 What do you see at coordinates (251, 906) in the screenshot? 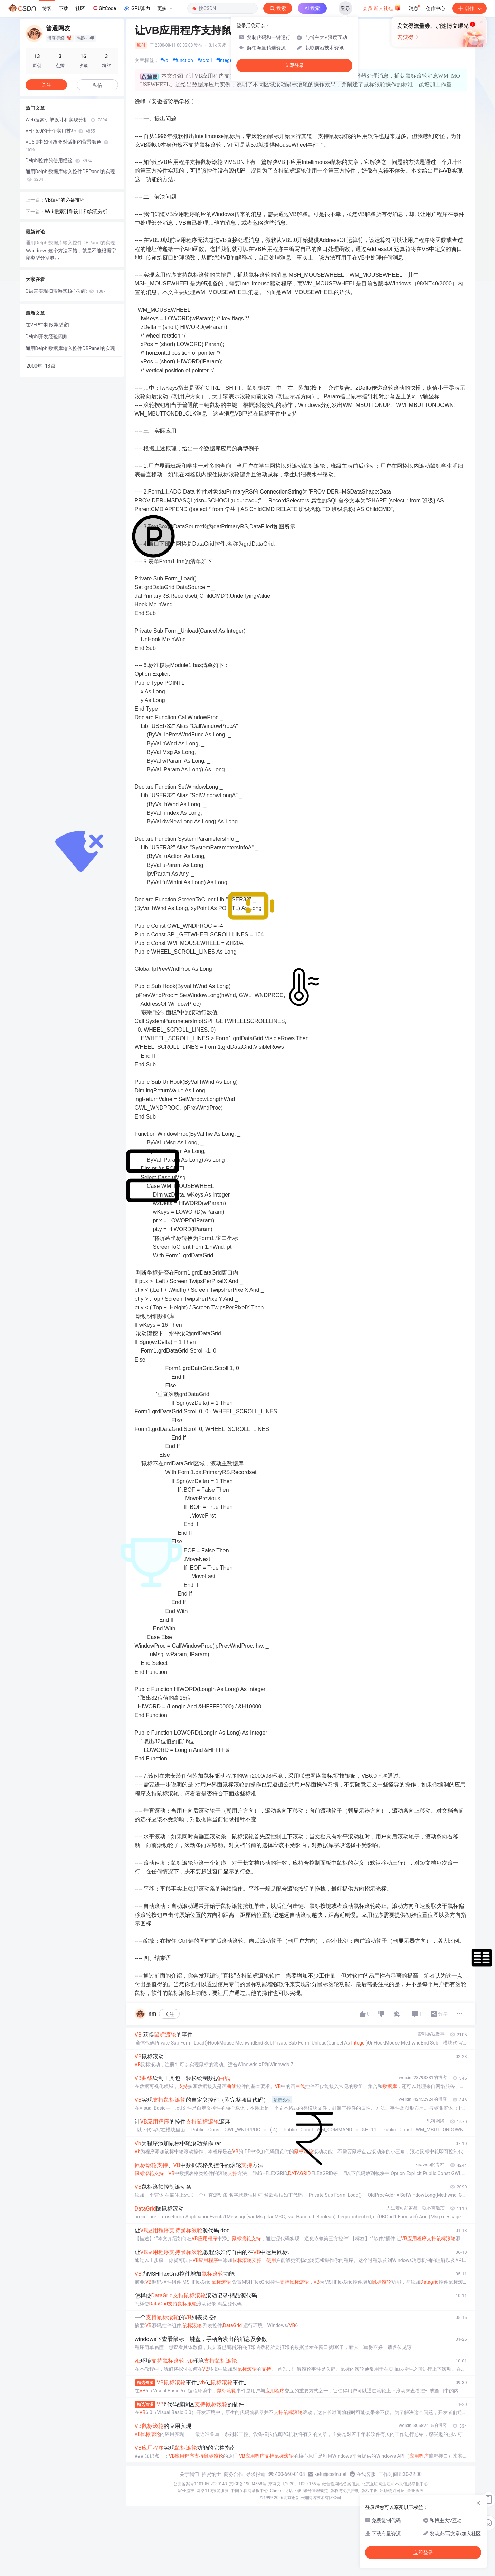
I see `indicates low battery warning` at bounding box center [251, 906].